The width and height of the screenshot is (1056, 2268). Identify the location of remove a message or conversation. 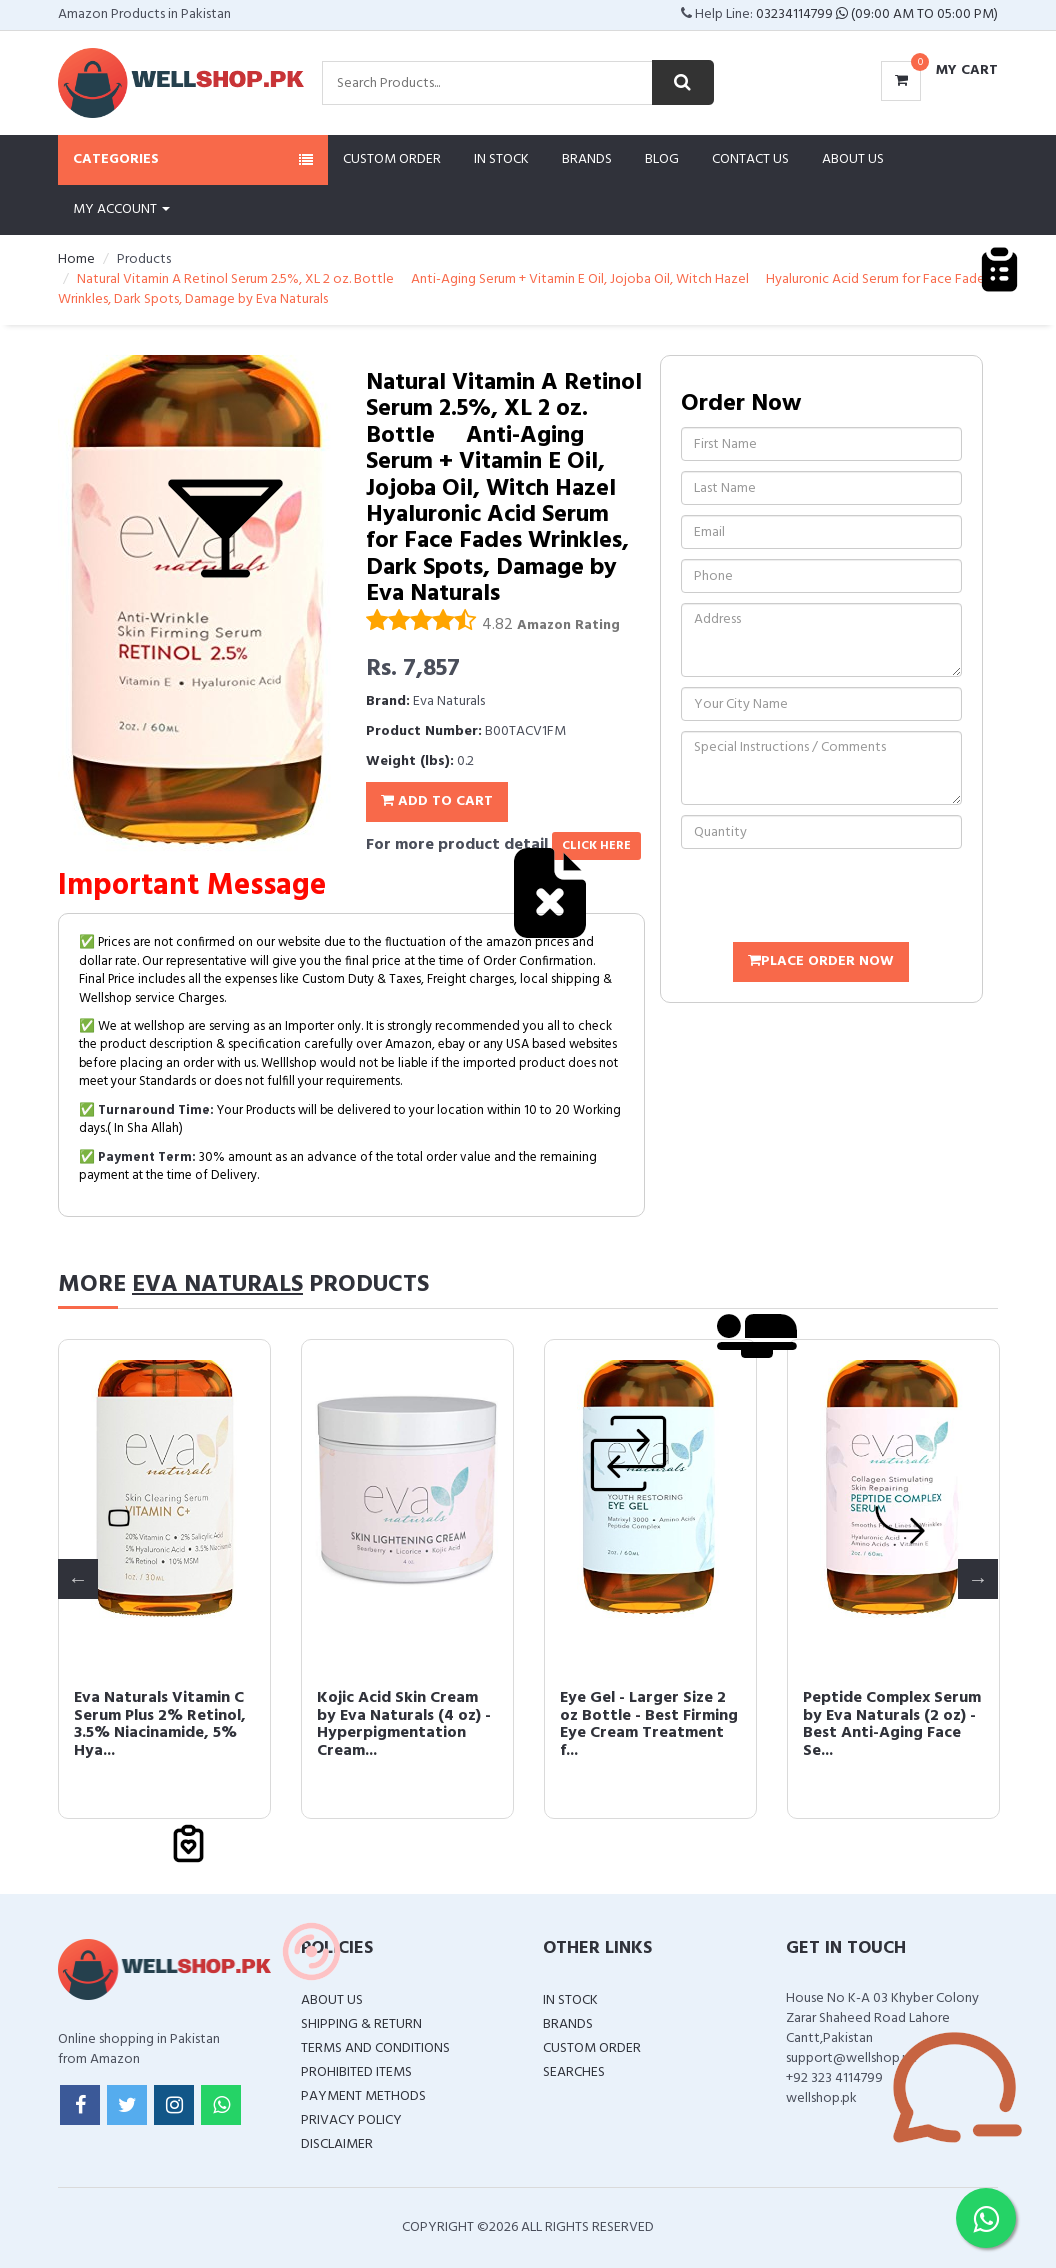
(954, 2087).